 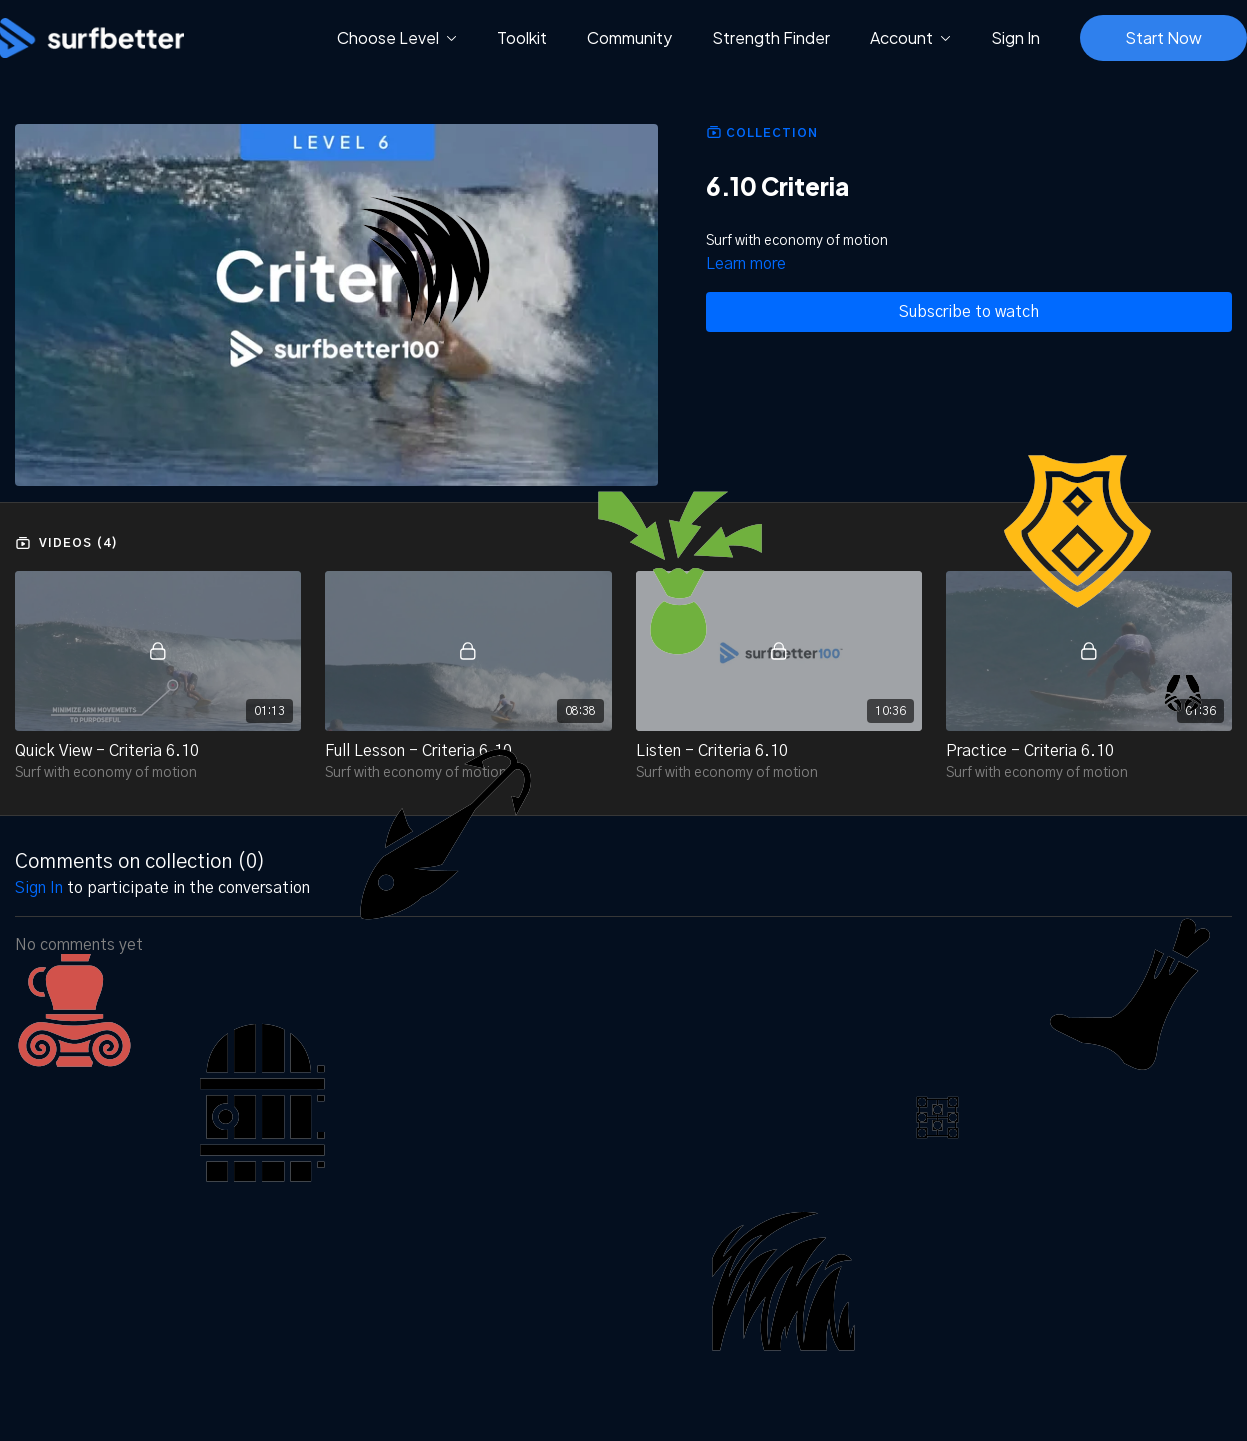 What do you see at coordinates (1133, 992) in the screenshot?
I see `indicates character injury or damage state` at bounding box center [1133, 992].